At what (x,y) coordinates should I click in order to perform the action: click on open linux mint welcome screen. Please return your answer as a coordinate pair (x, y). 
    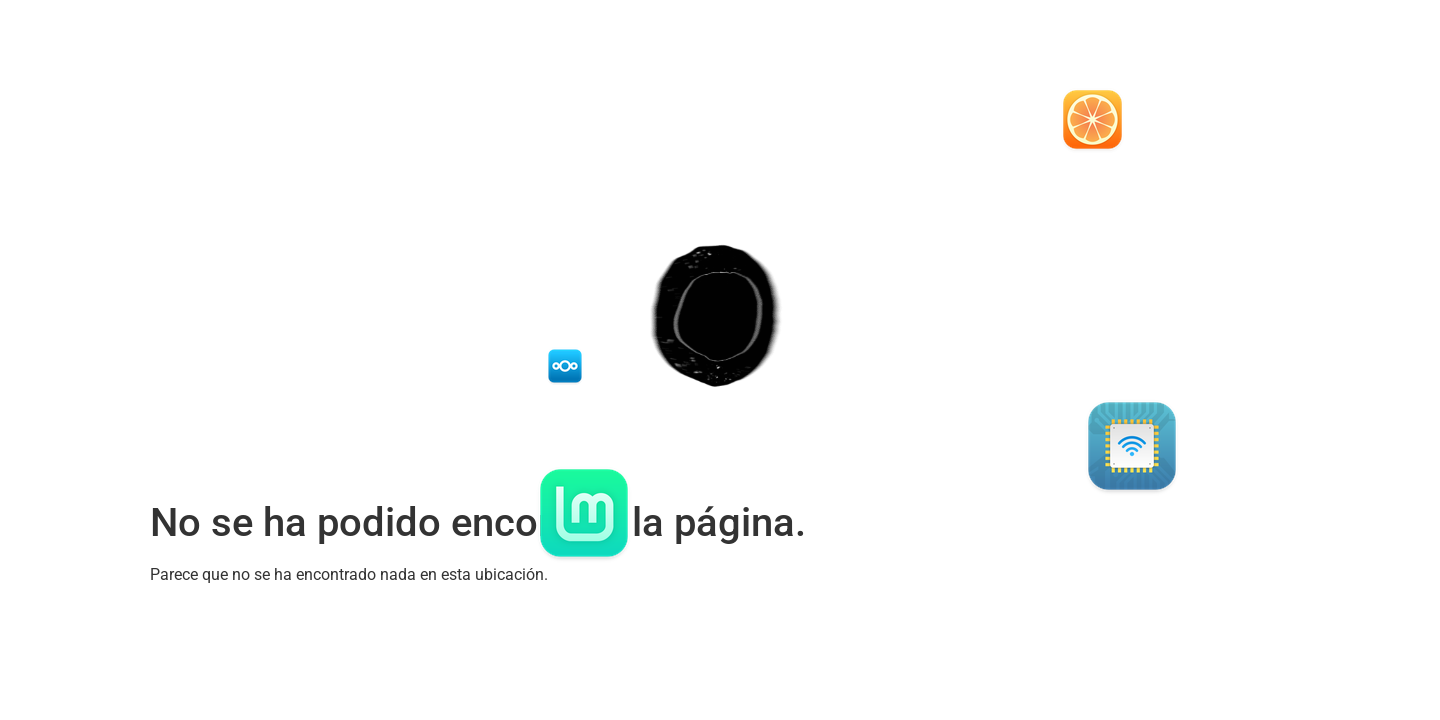
    Looking at the image, I should click on (584, 513).